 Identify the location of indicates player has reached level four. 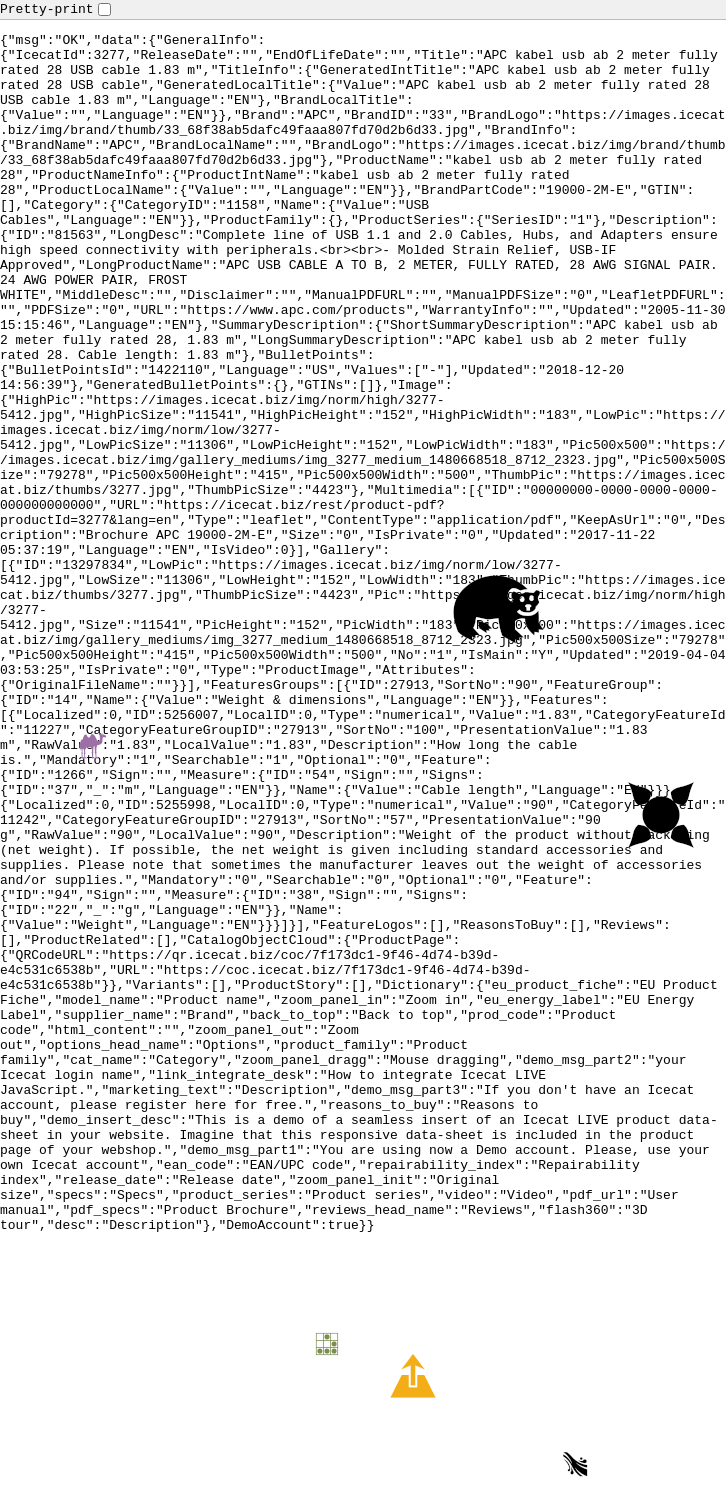
(661, 815).